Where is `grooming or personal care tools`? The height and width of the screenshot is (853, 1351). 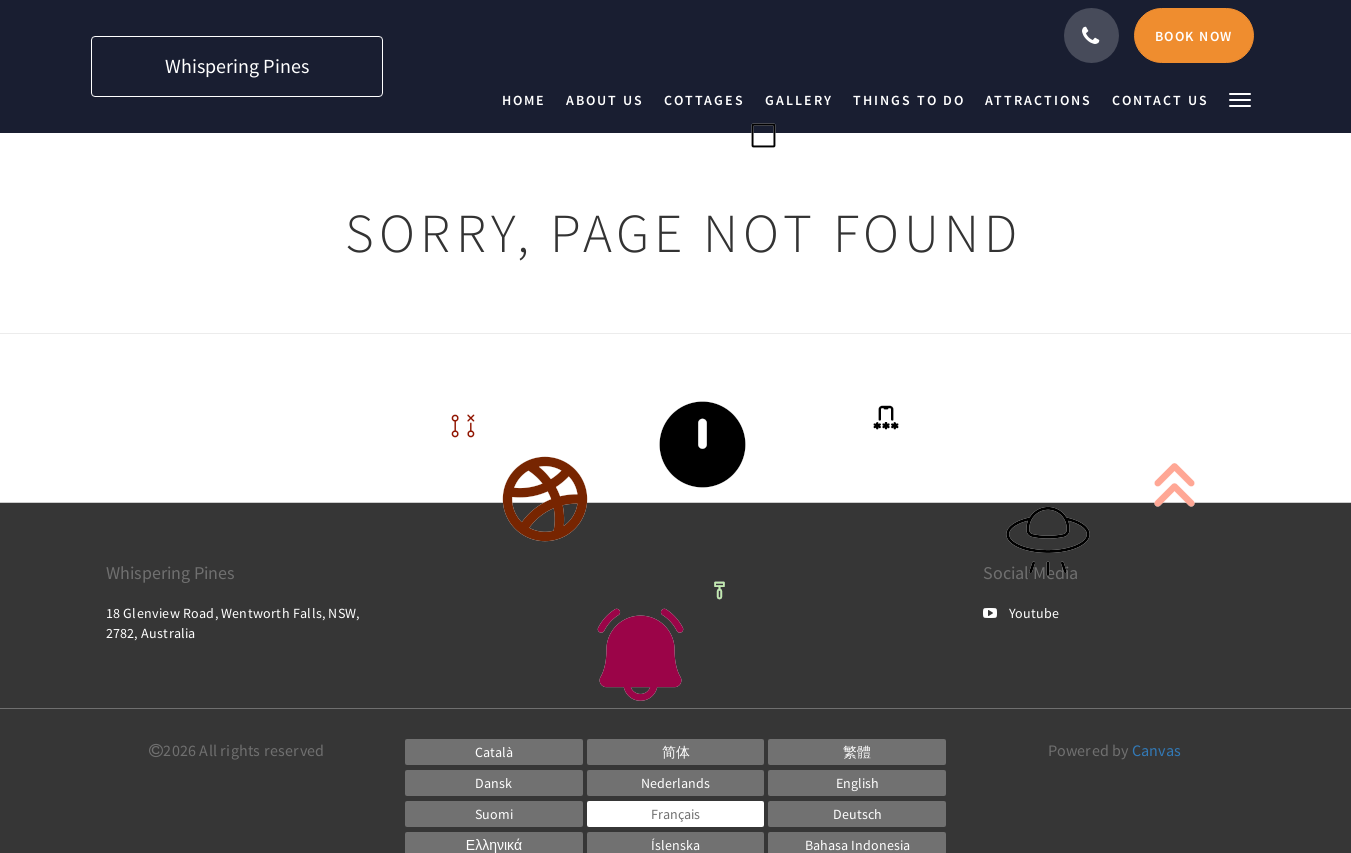
grooming or personal care tools is located at coordinates (719, 590).